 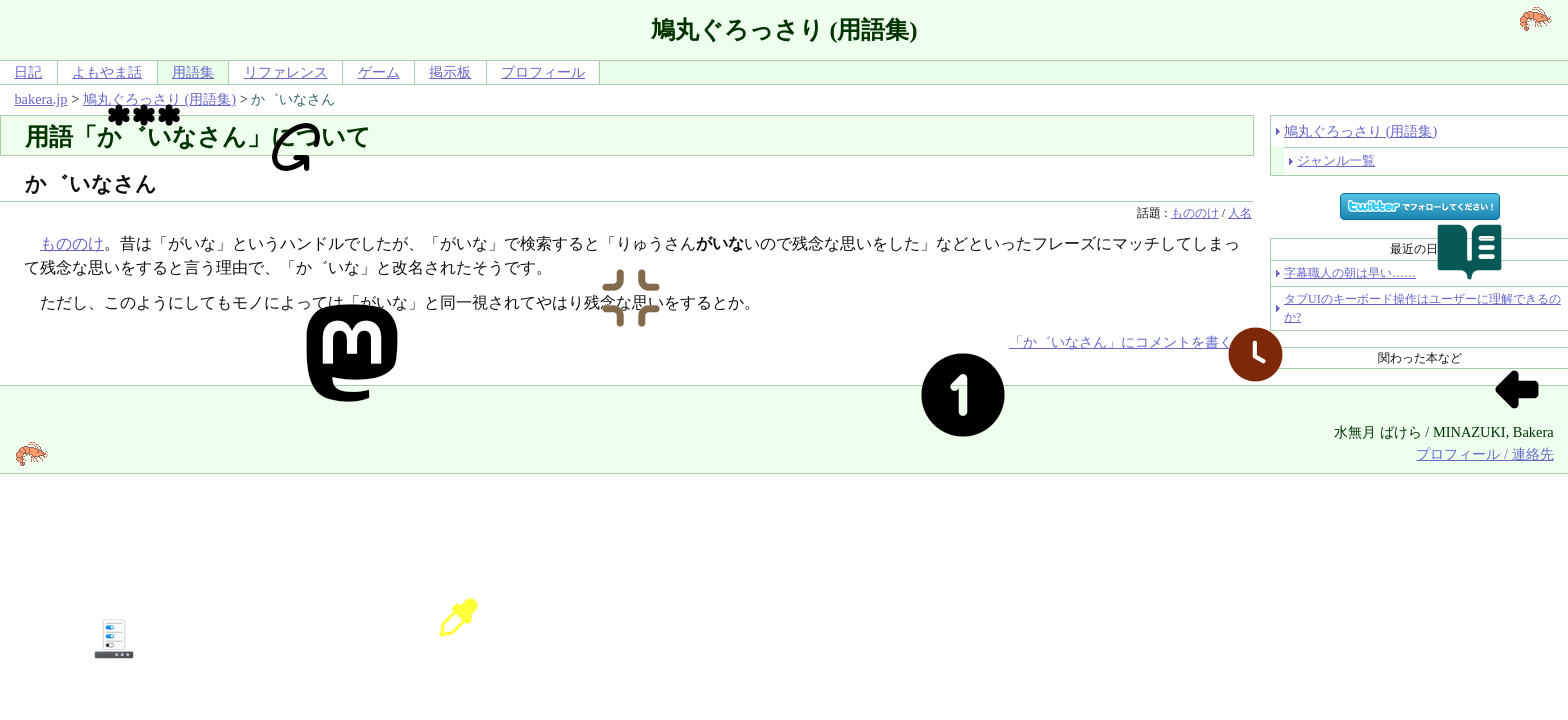 I want to click on pick a color from the canvas, so click(x=458, y=617).